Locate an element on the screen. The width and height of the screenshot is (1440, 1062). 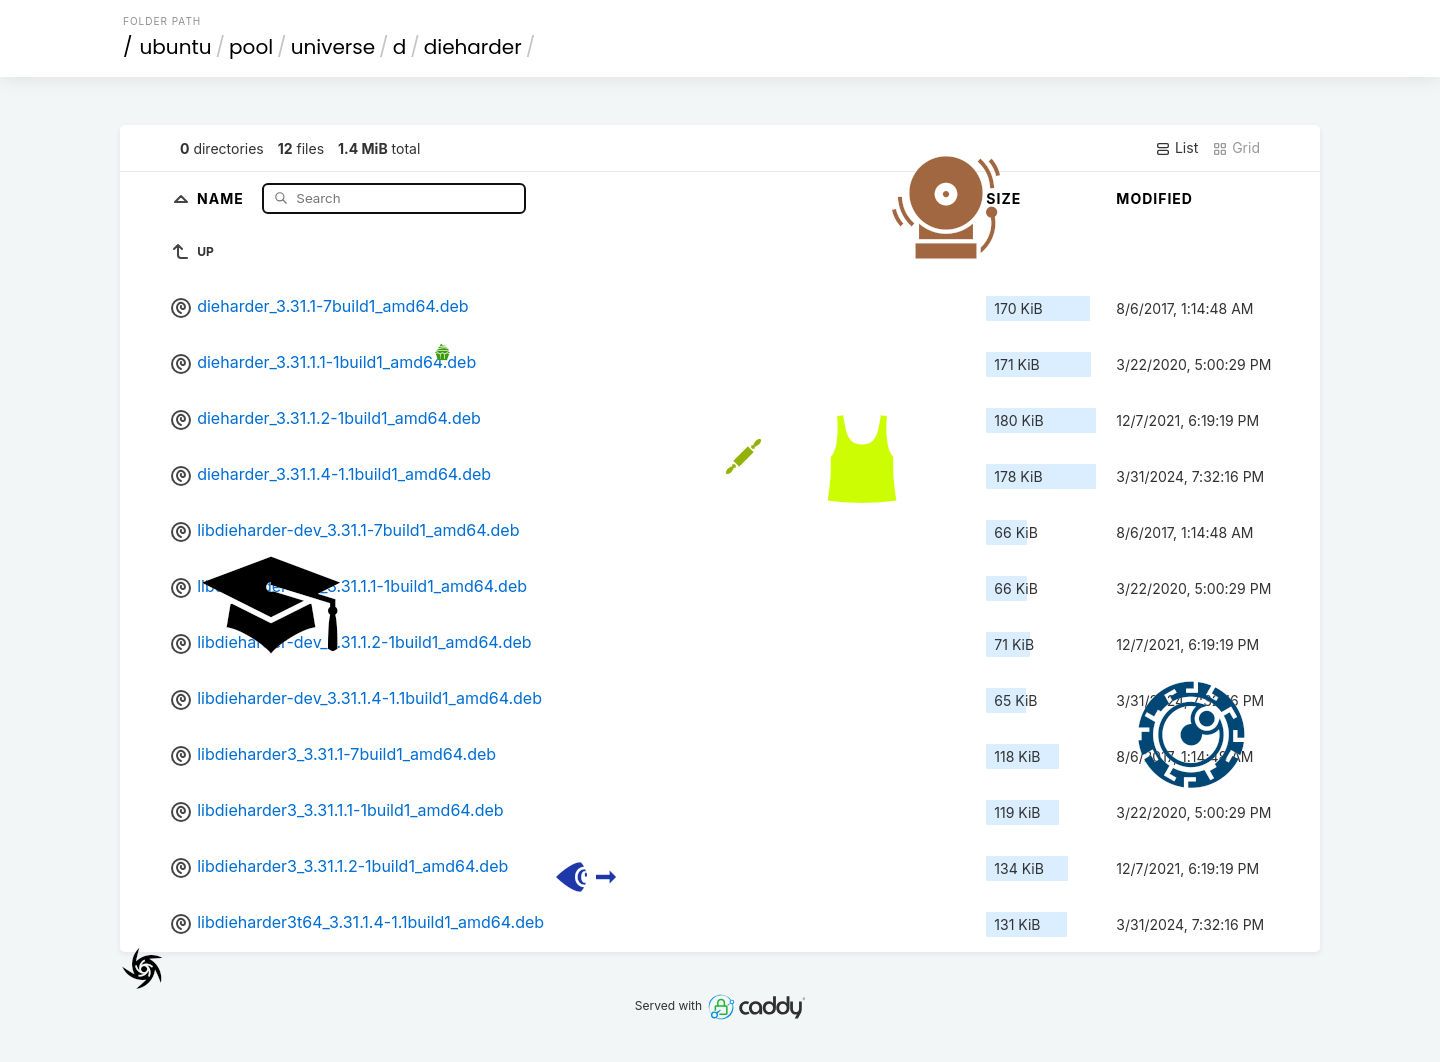
look at or focus on a target object is located at coordinates (587, 877).